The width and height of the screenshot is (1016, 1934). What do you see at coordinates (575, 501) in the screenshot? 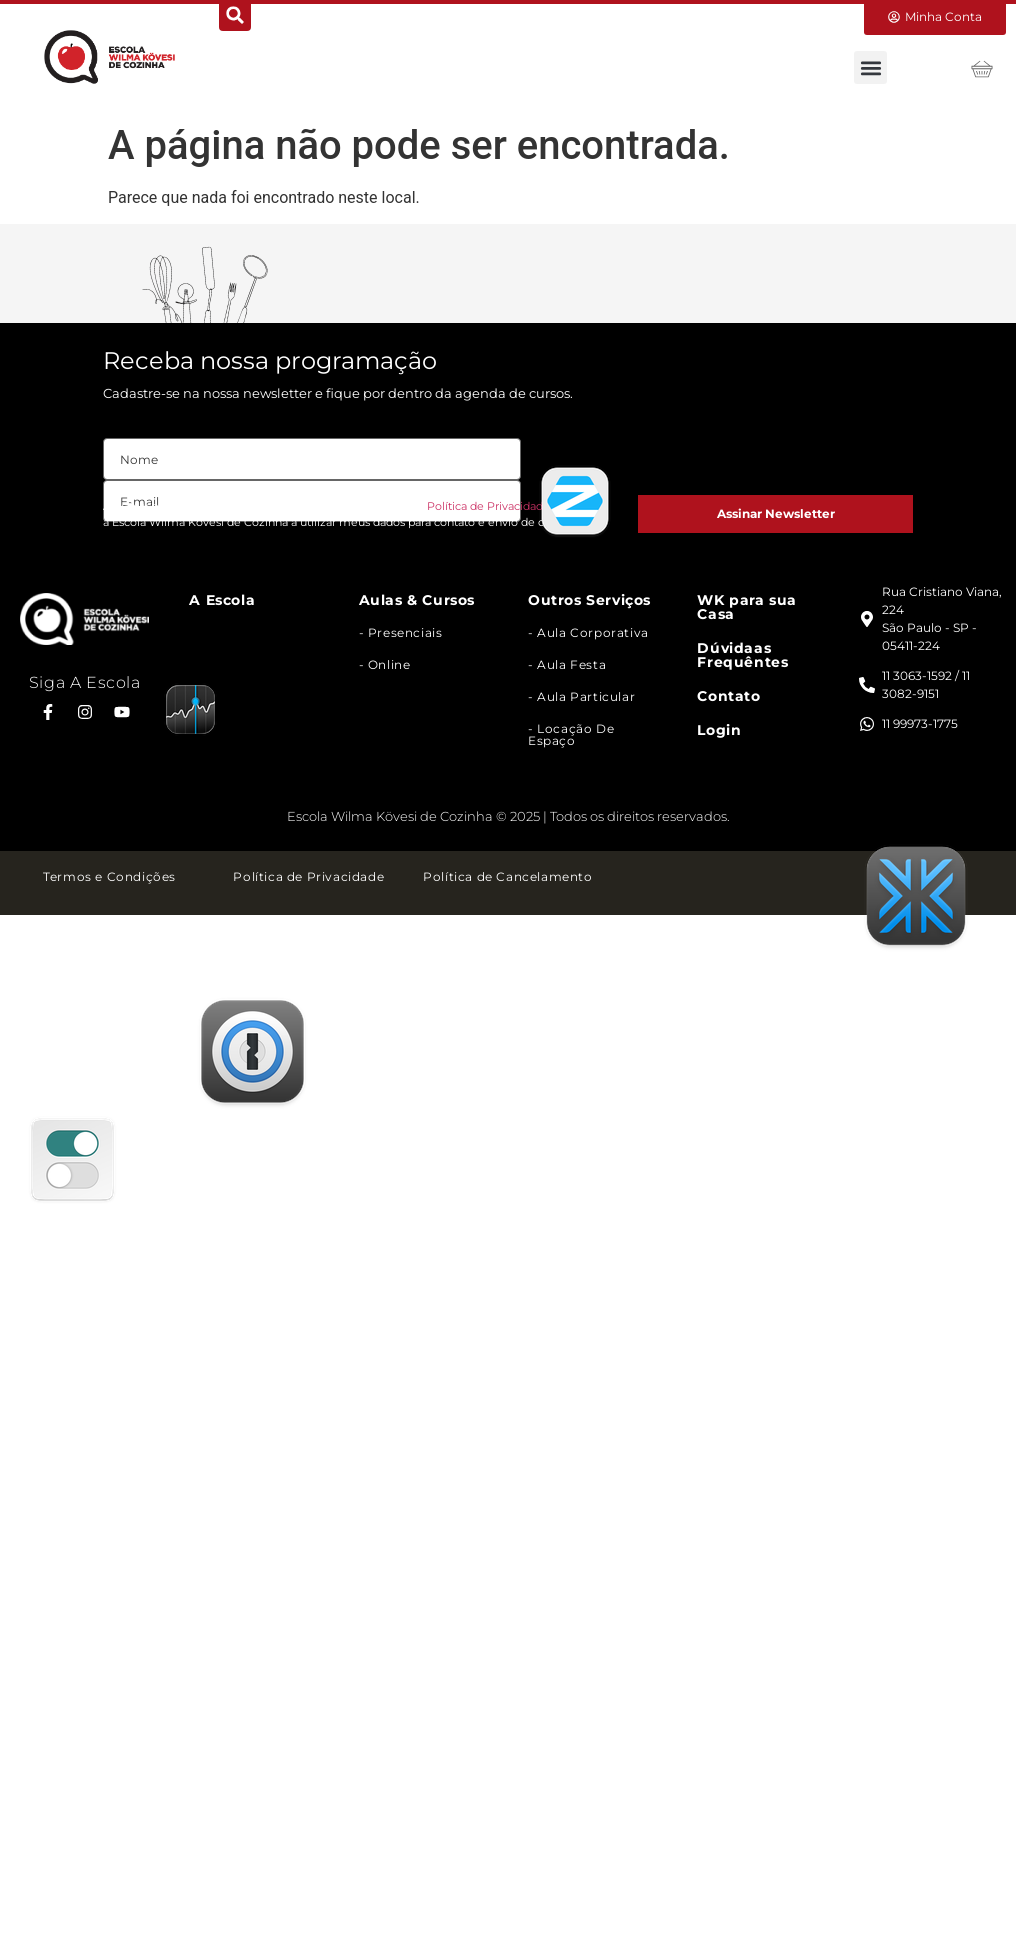
I see `open zorin os system settings or app launcher` at bounding box center [575, 501].